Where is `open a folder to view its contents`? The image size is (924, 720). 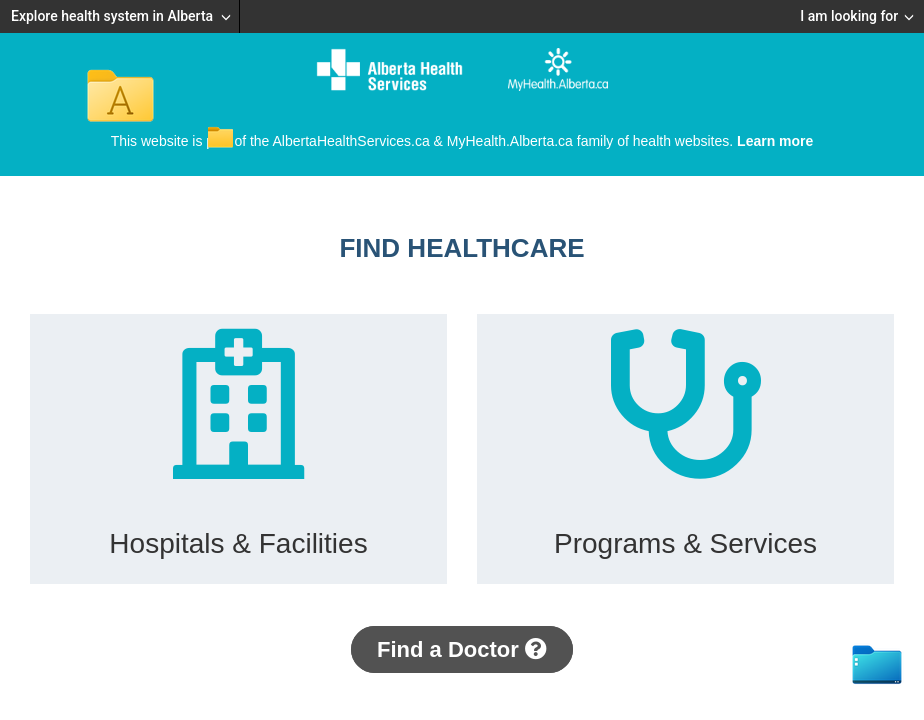 open a folder to view its contents is located at coordinates (220, 137).